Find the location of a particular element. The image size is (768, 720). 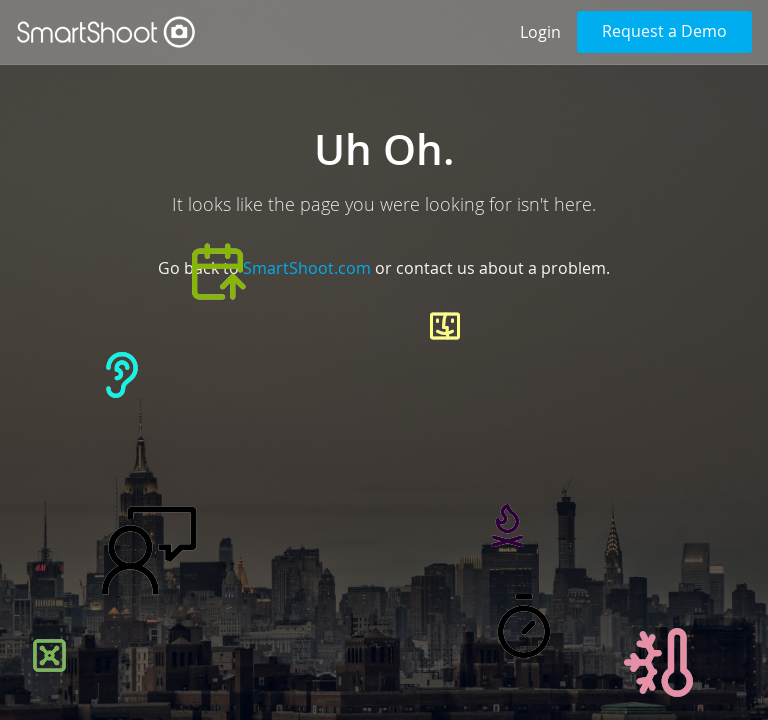

start or set a timer is located at coordinates (524, 626).